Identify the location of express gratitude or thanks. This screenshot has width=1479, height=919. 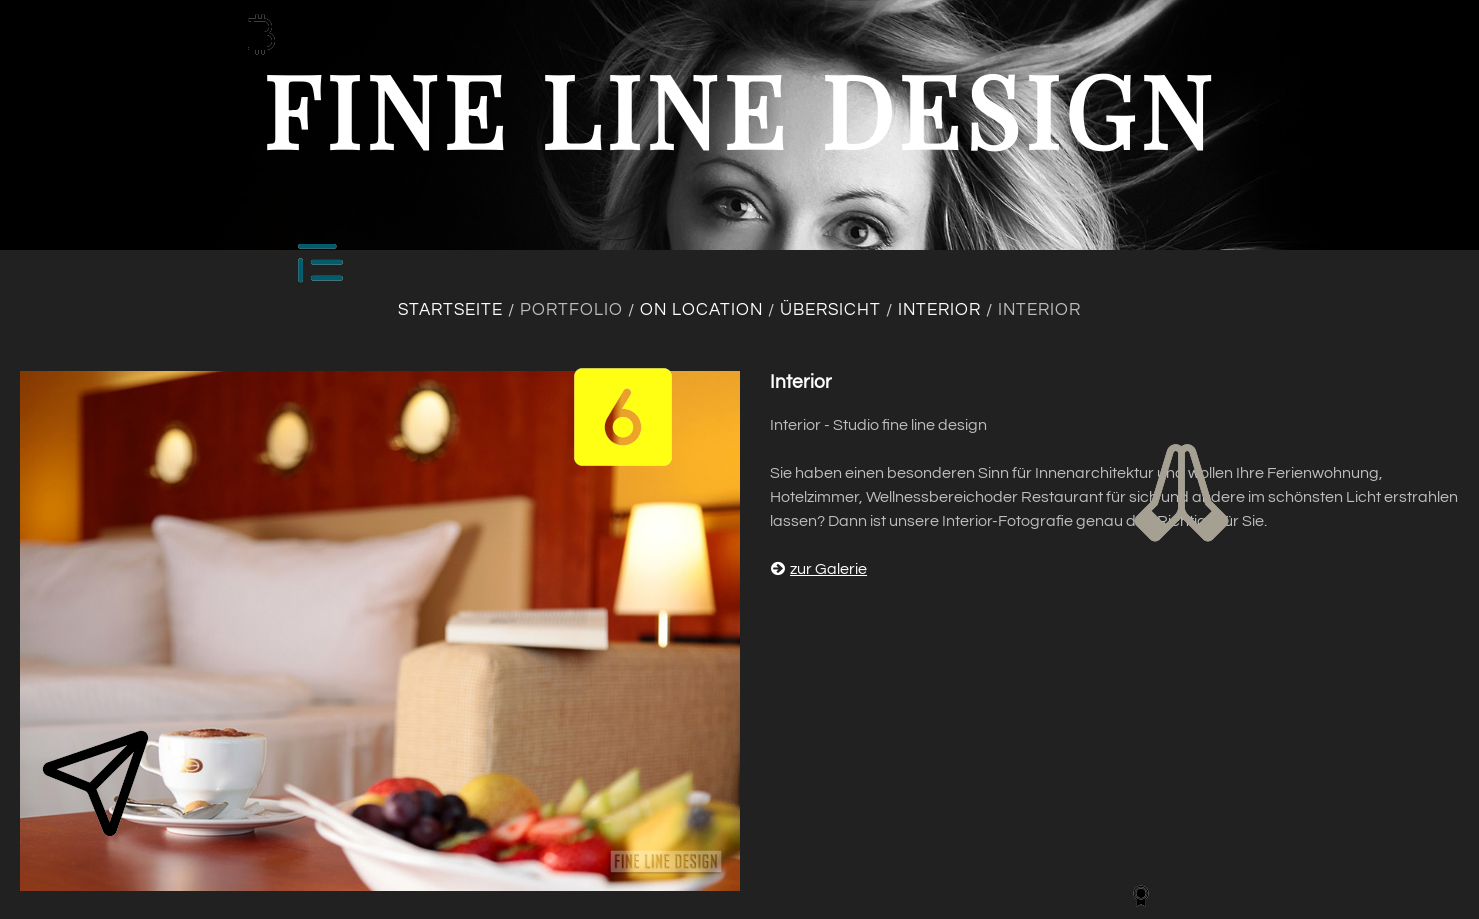
(1181, 494).